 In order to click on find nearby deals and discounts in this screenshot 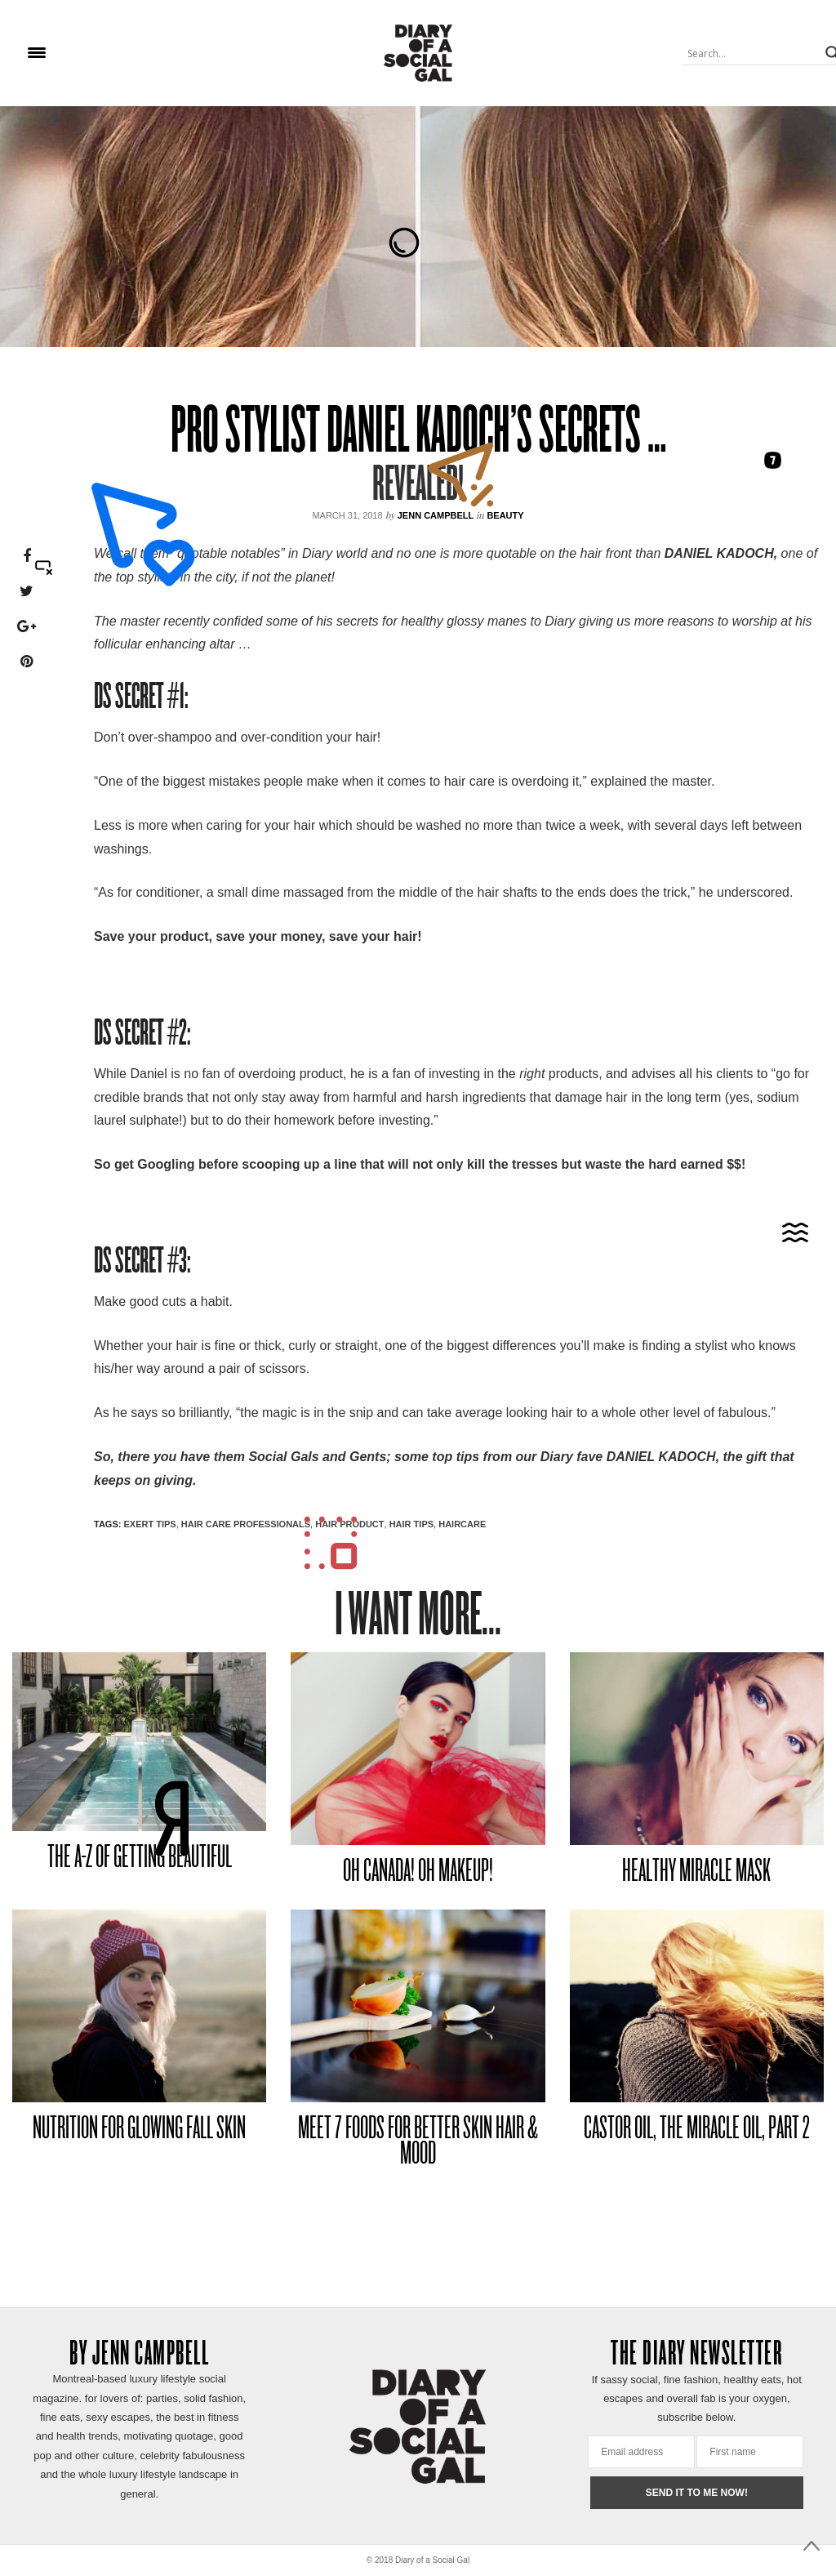, I will do `click(461, 475)`.